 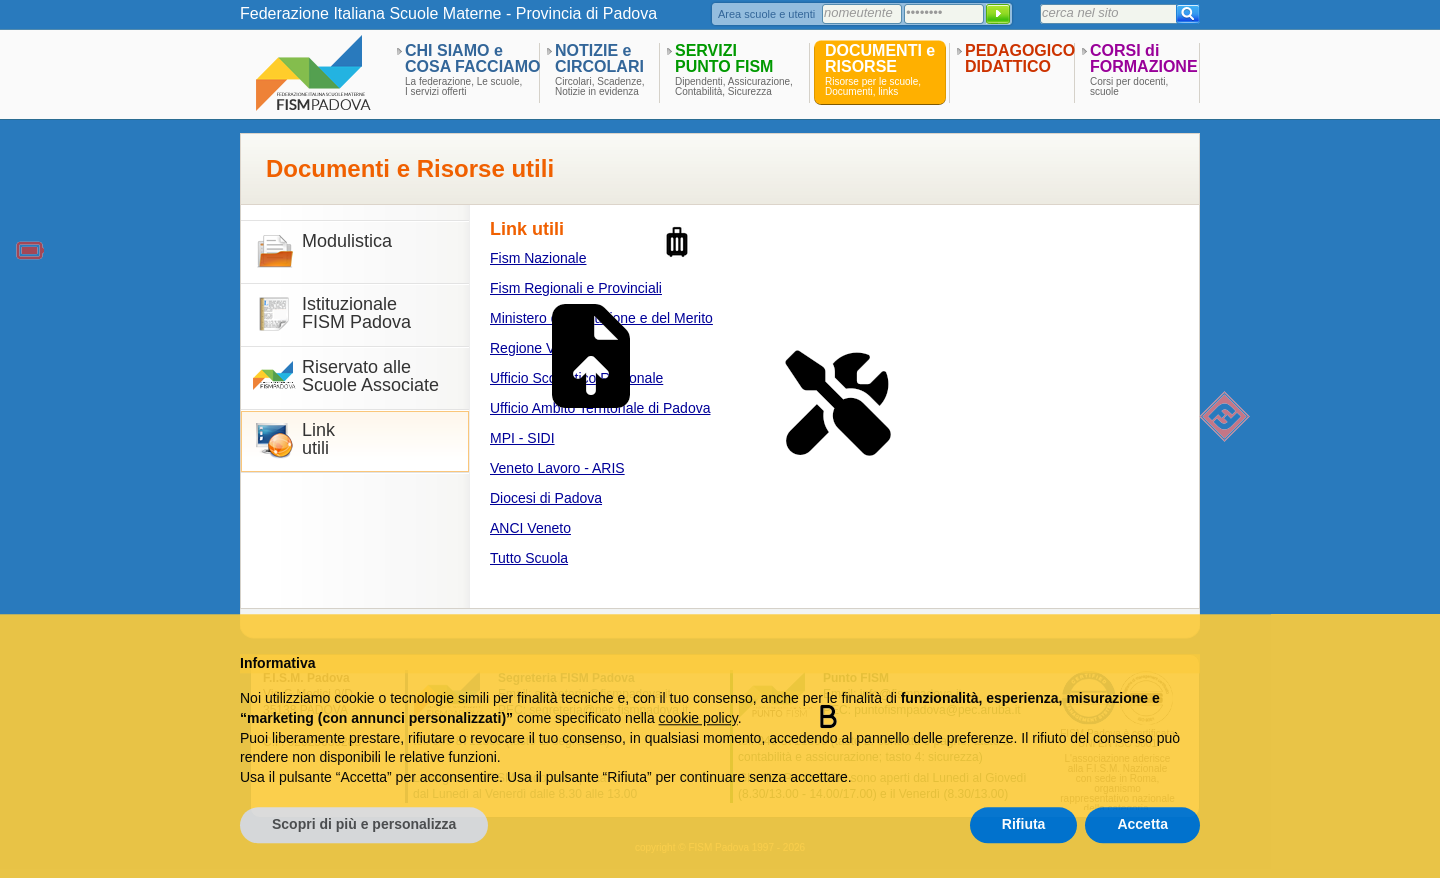 What do you see at coordinates (1224, 416) in the screenshot?
I see `fantasy flight games logo` at bounding box center [1224, 416].